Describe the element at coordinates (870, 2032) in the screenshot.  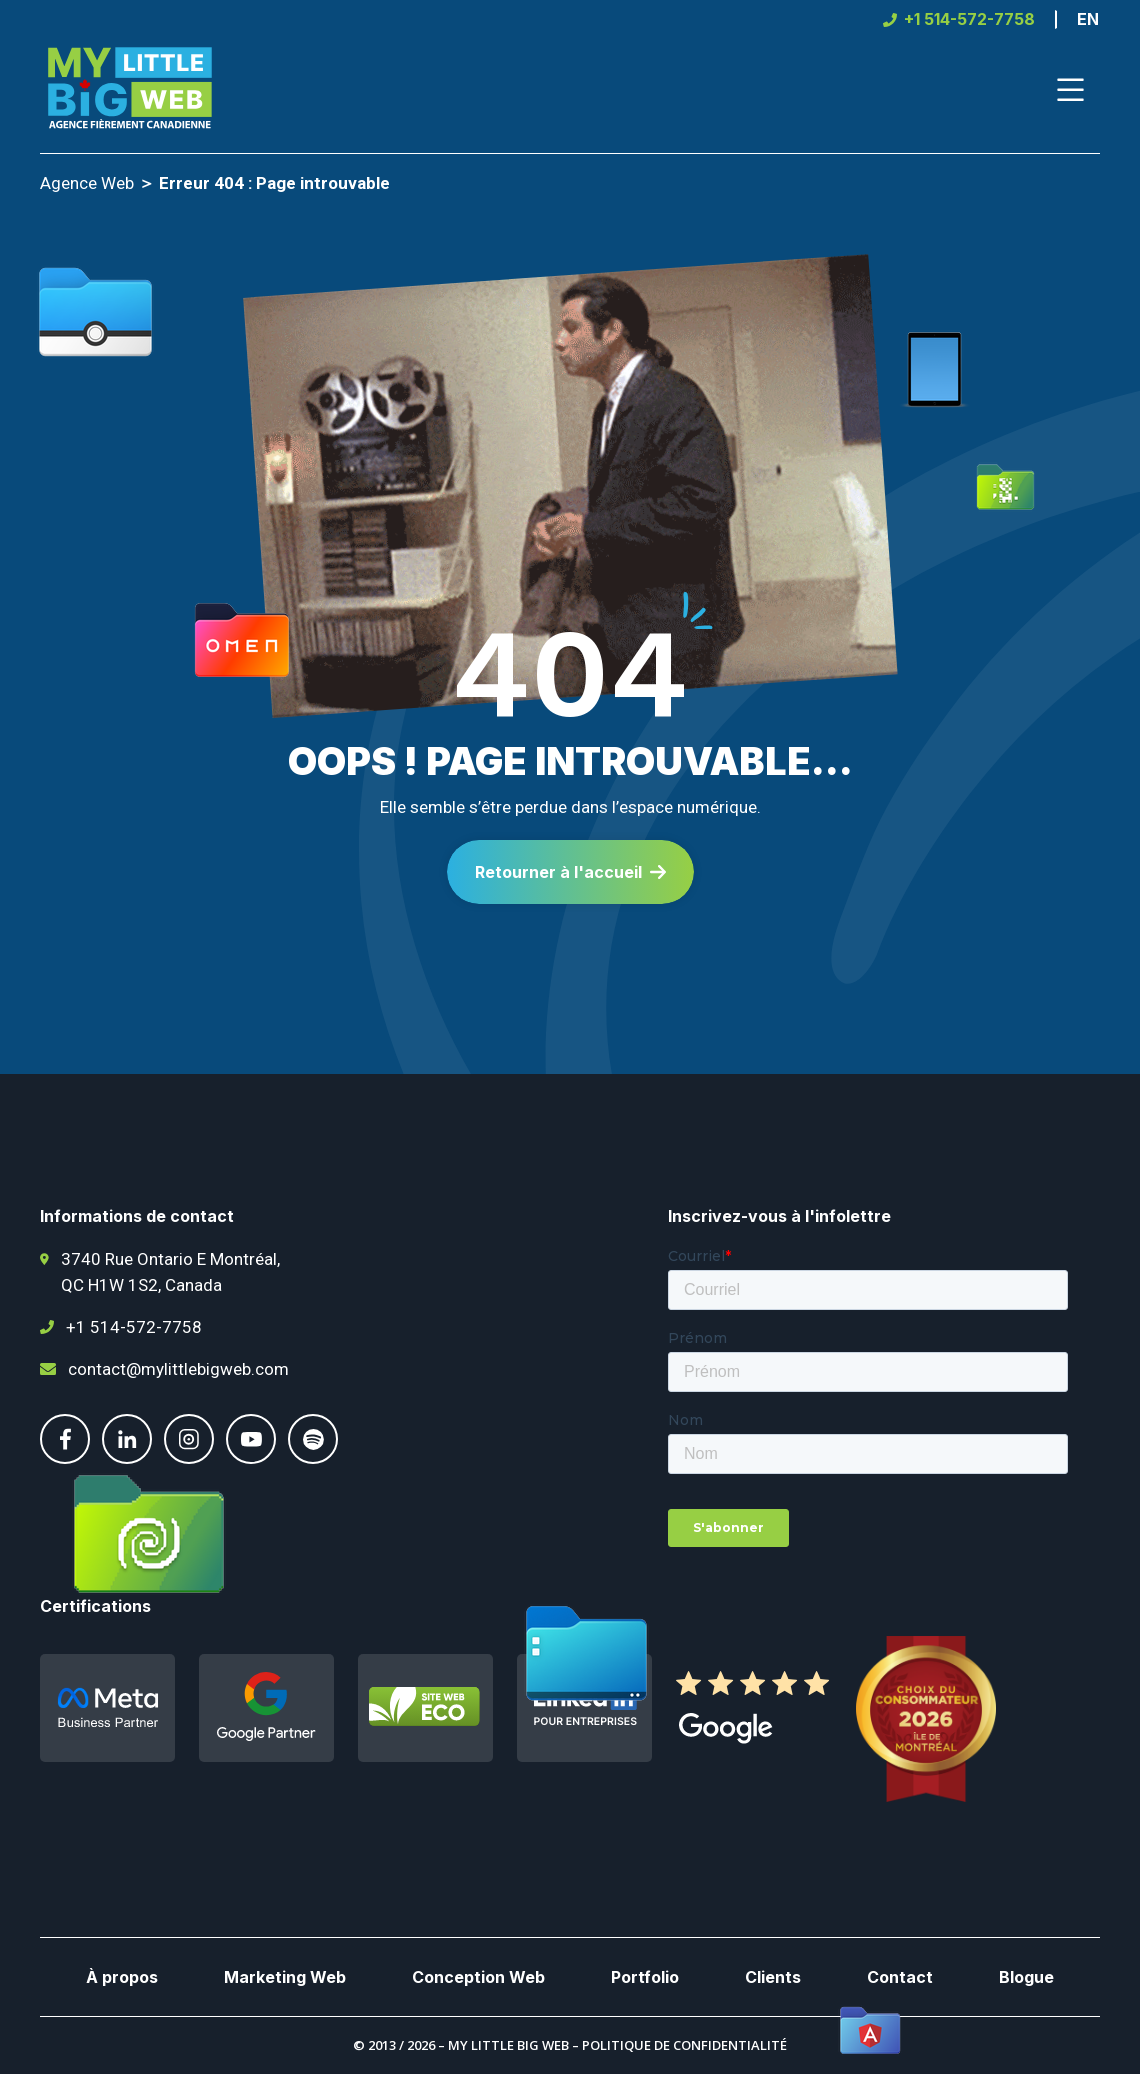
I see `open folder containing Angular project files` at that location.